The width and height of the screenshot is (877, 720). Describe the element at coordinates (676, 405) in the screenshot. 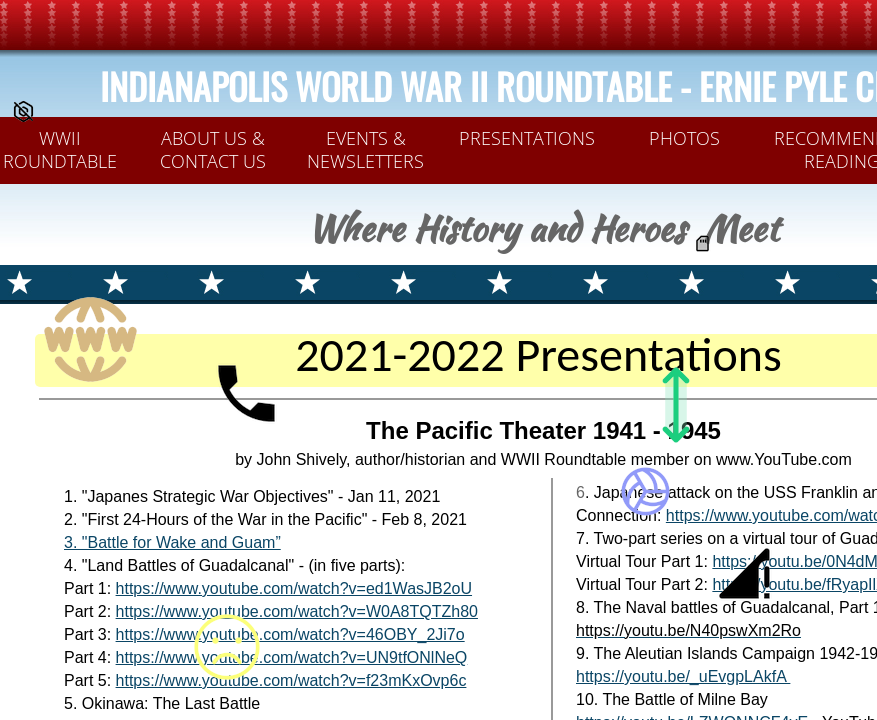

I see `adjust height or vertical size` at that location.